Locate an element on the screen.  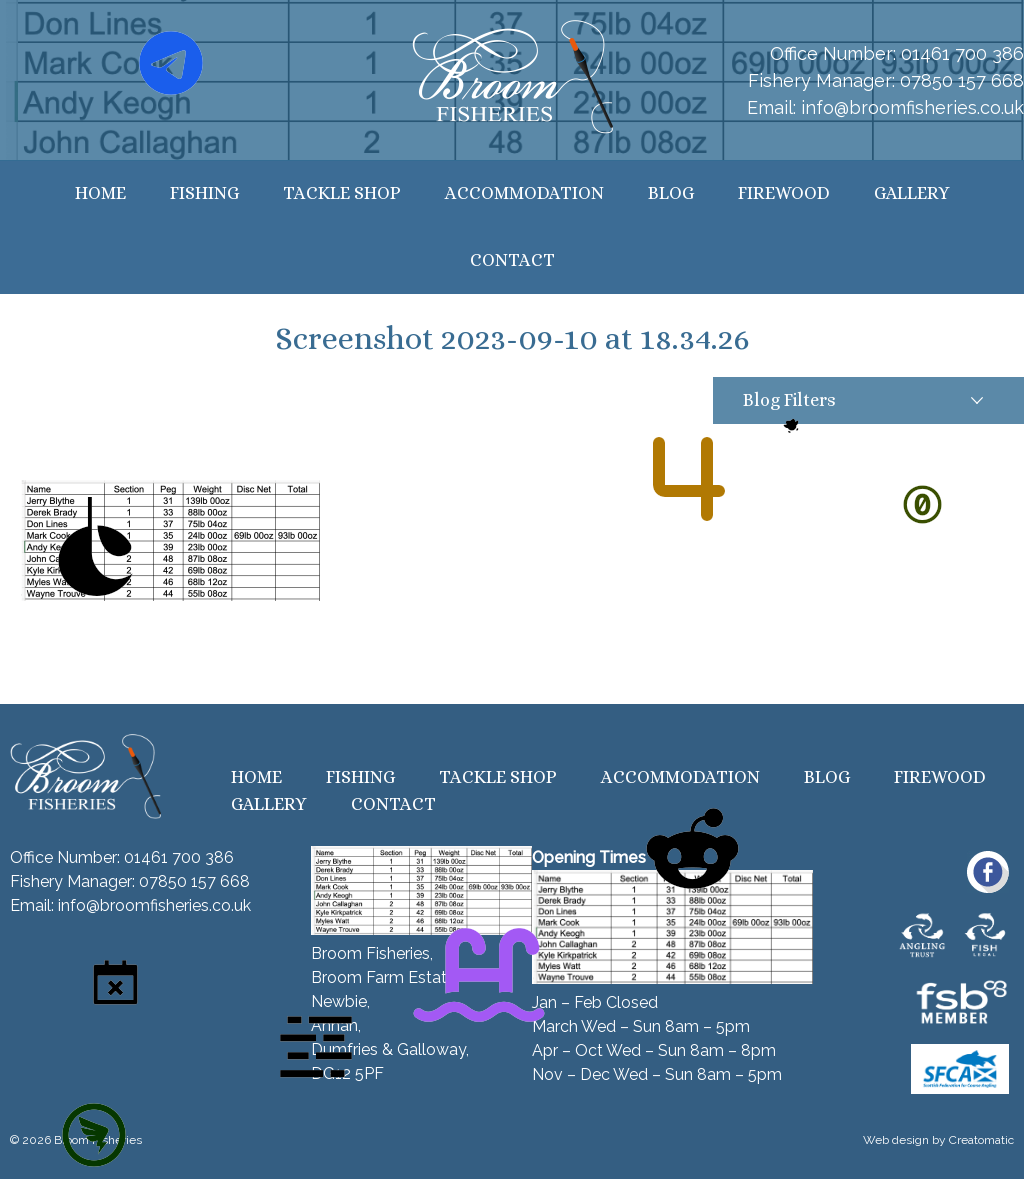
access swimming pool facilities is located at coordinates (479, 975).